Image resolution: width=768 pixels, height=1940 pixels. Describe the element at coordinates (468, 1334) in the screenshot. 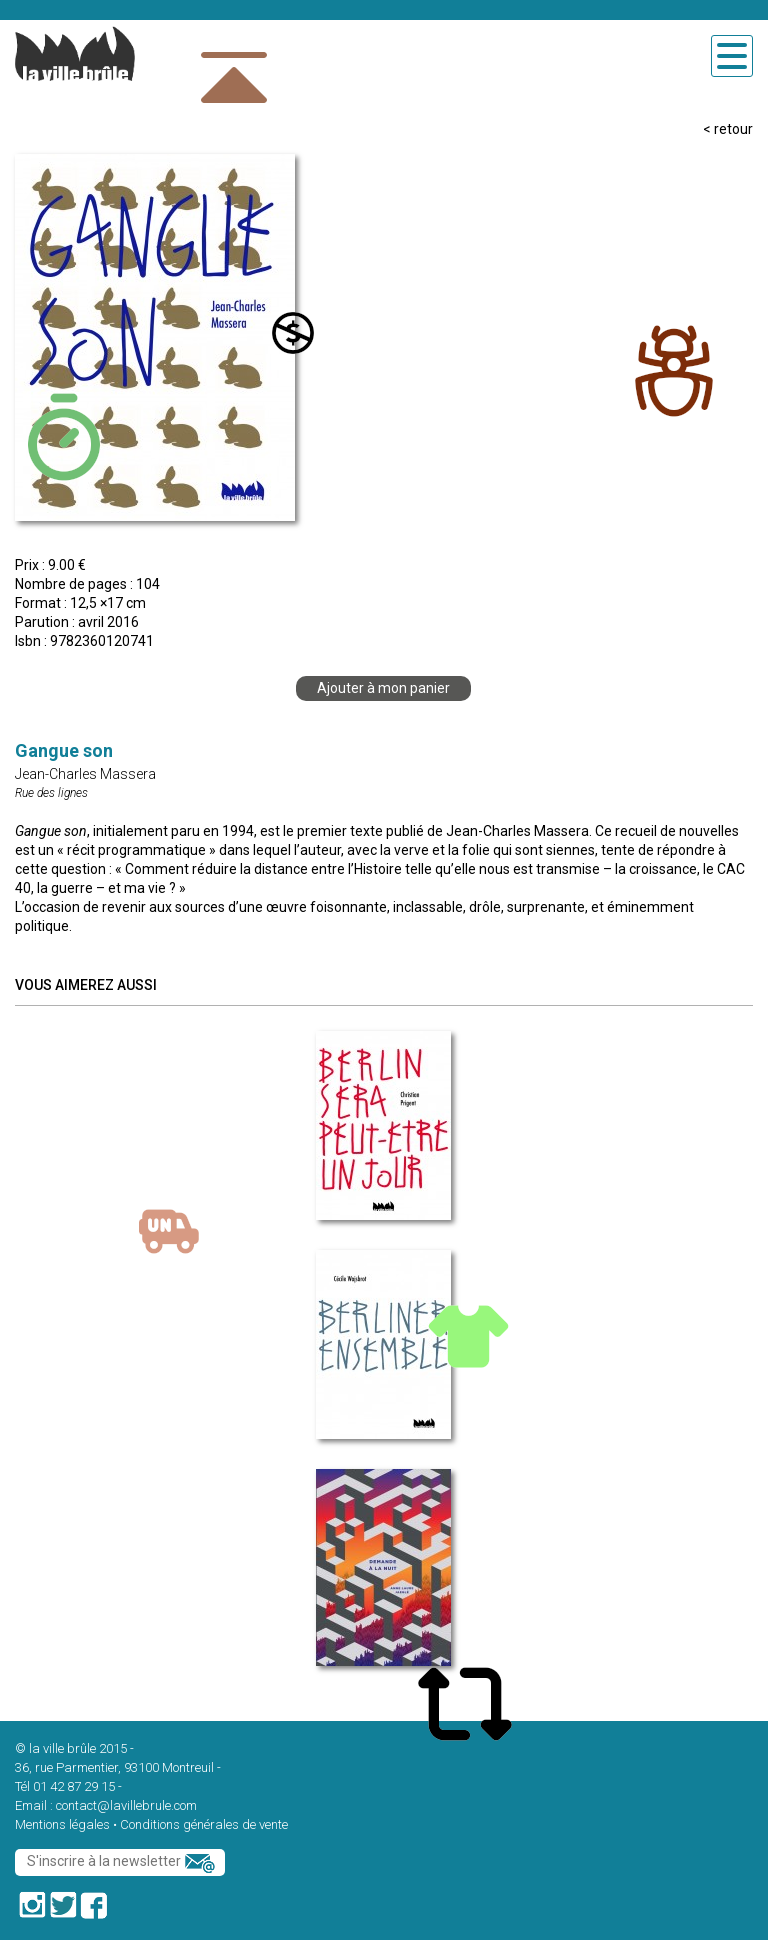

I see `browse clothing or apparel items` at that location.